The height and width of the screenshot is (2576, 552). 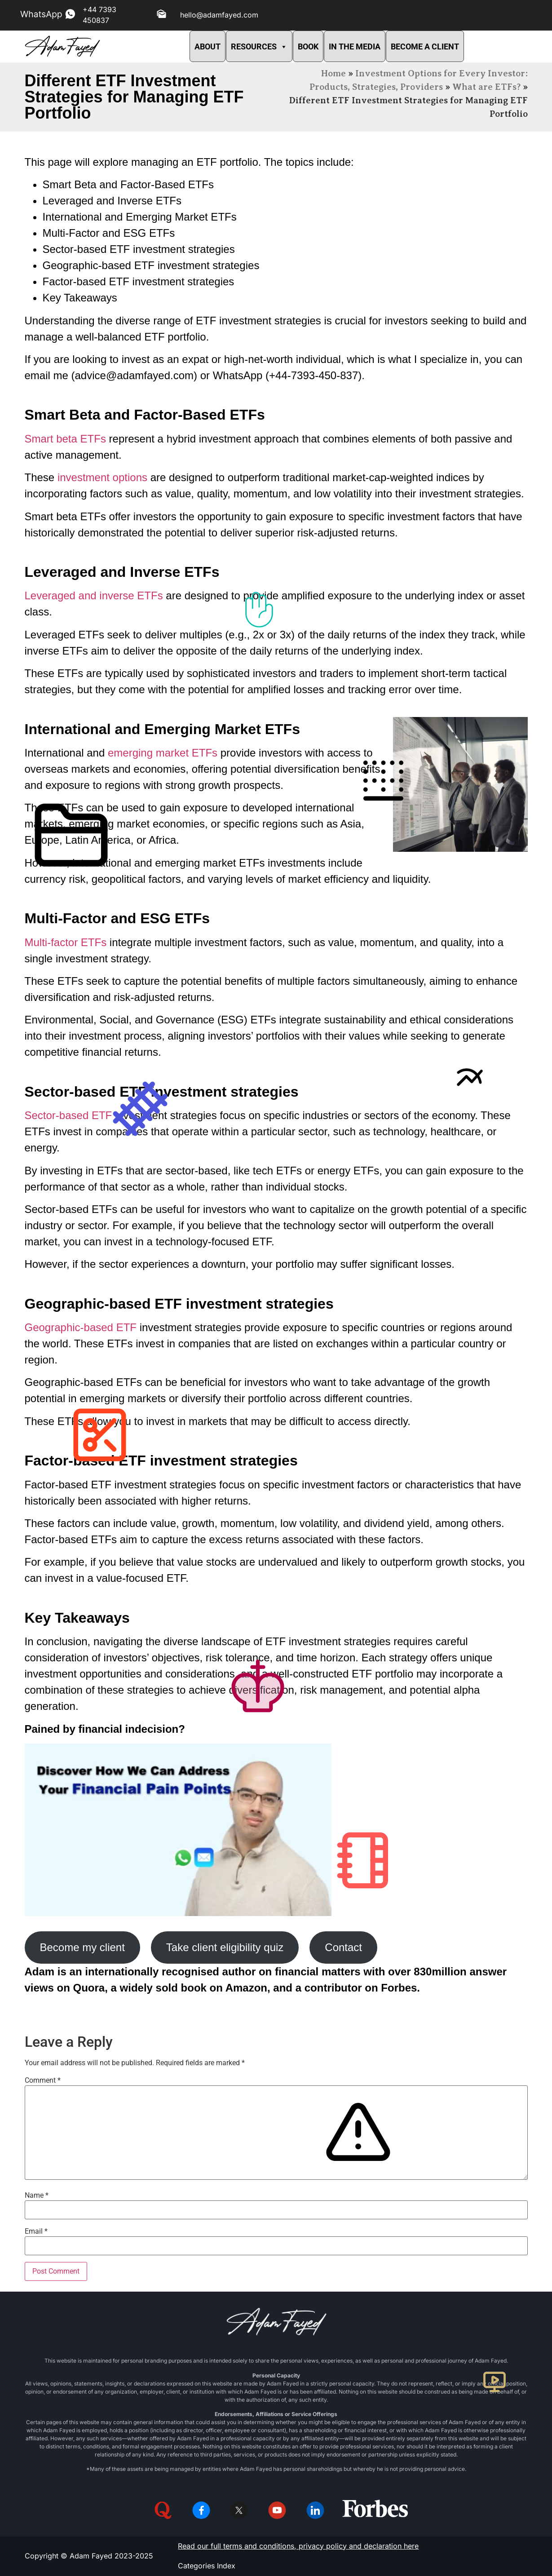 I want to click on indicates premium or royal status, so click(x=258, y=1690).